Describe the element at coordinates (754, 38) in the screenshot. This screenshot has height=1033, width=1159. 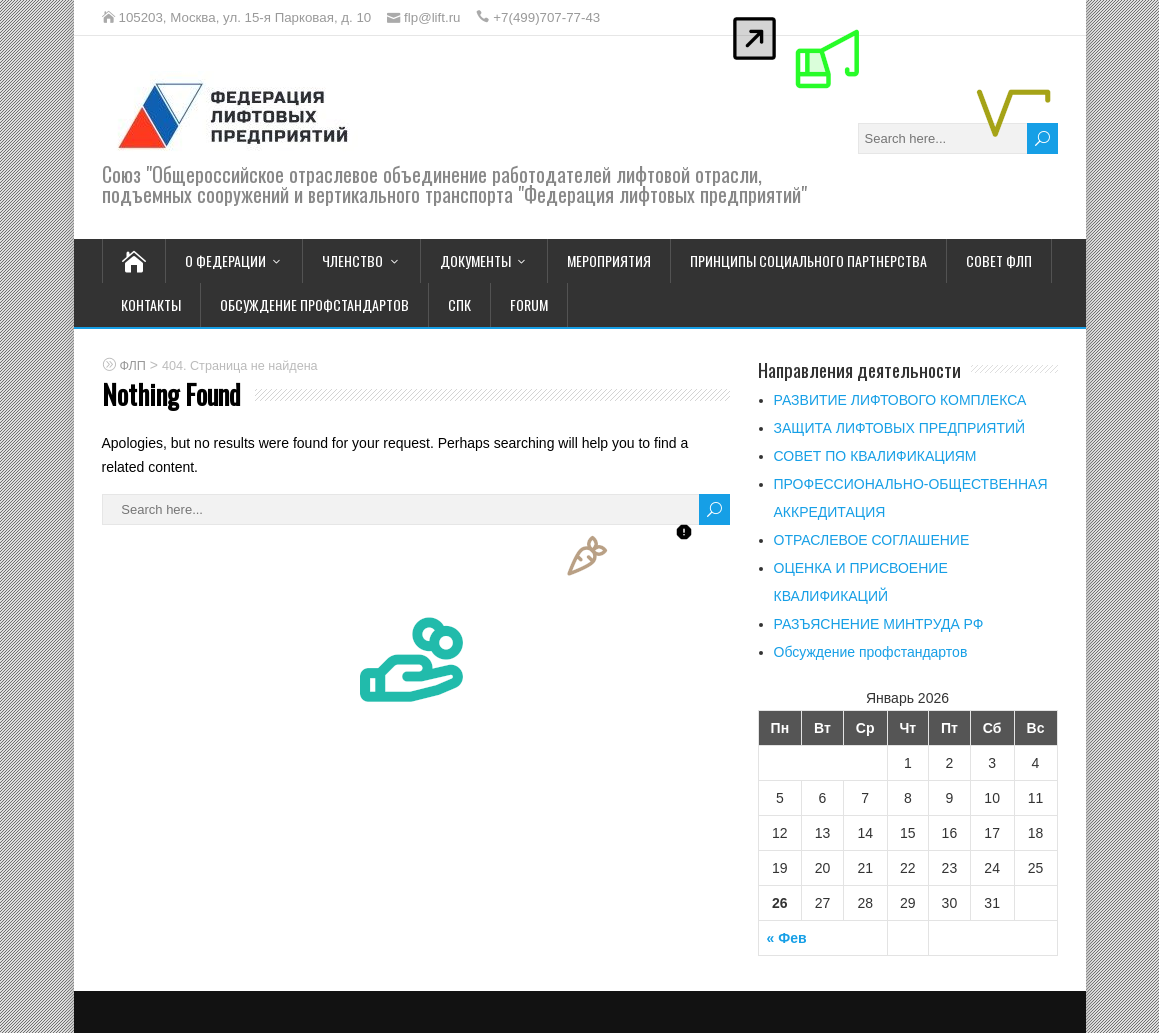
I see `open link in a new window` at that location.